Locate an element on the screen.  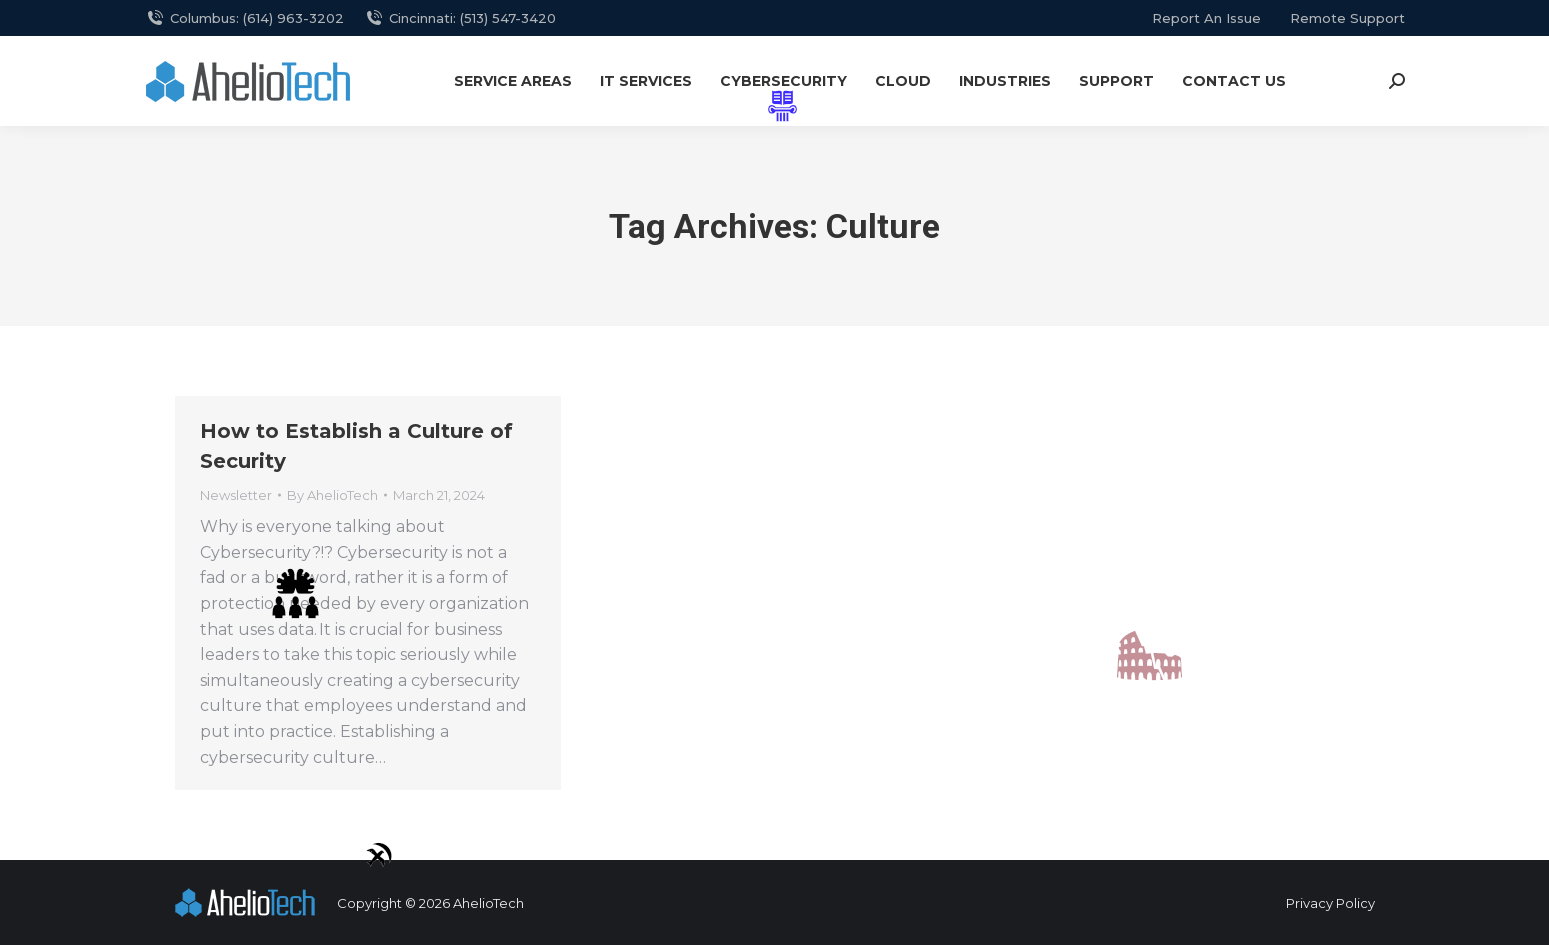
view historical landmarks or monuments is located at coordinates (1149, 655).